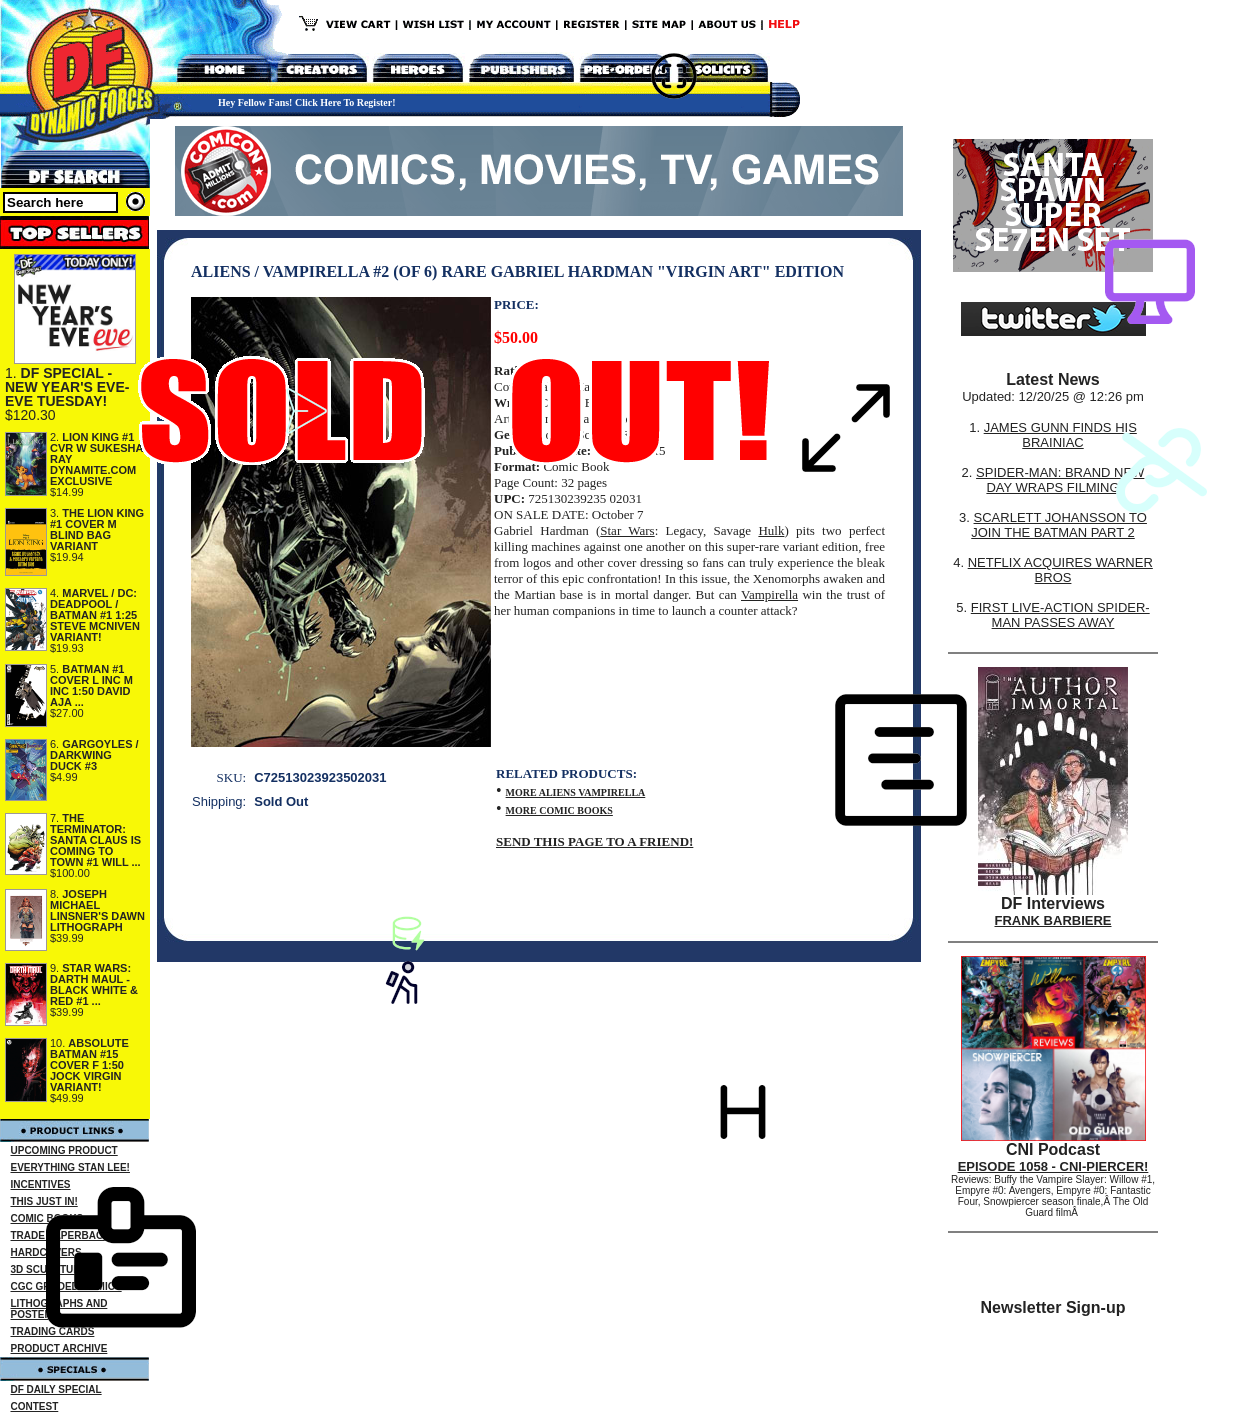  Describe the element at coordinates (901, 760) in the screenshot. I see `view project roadmap or timeline` at that location.